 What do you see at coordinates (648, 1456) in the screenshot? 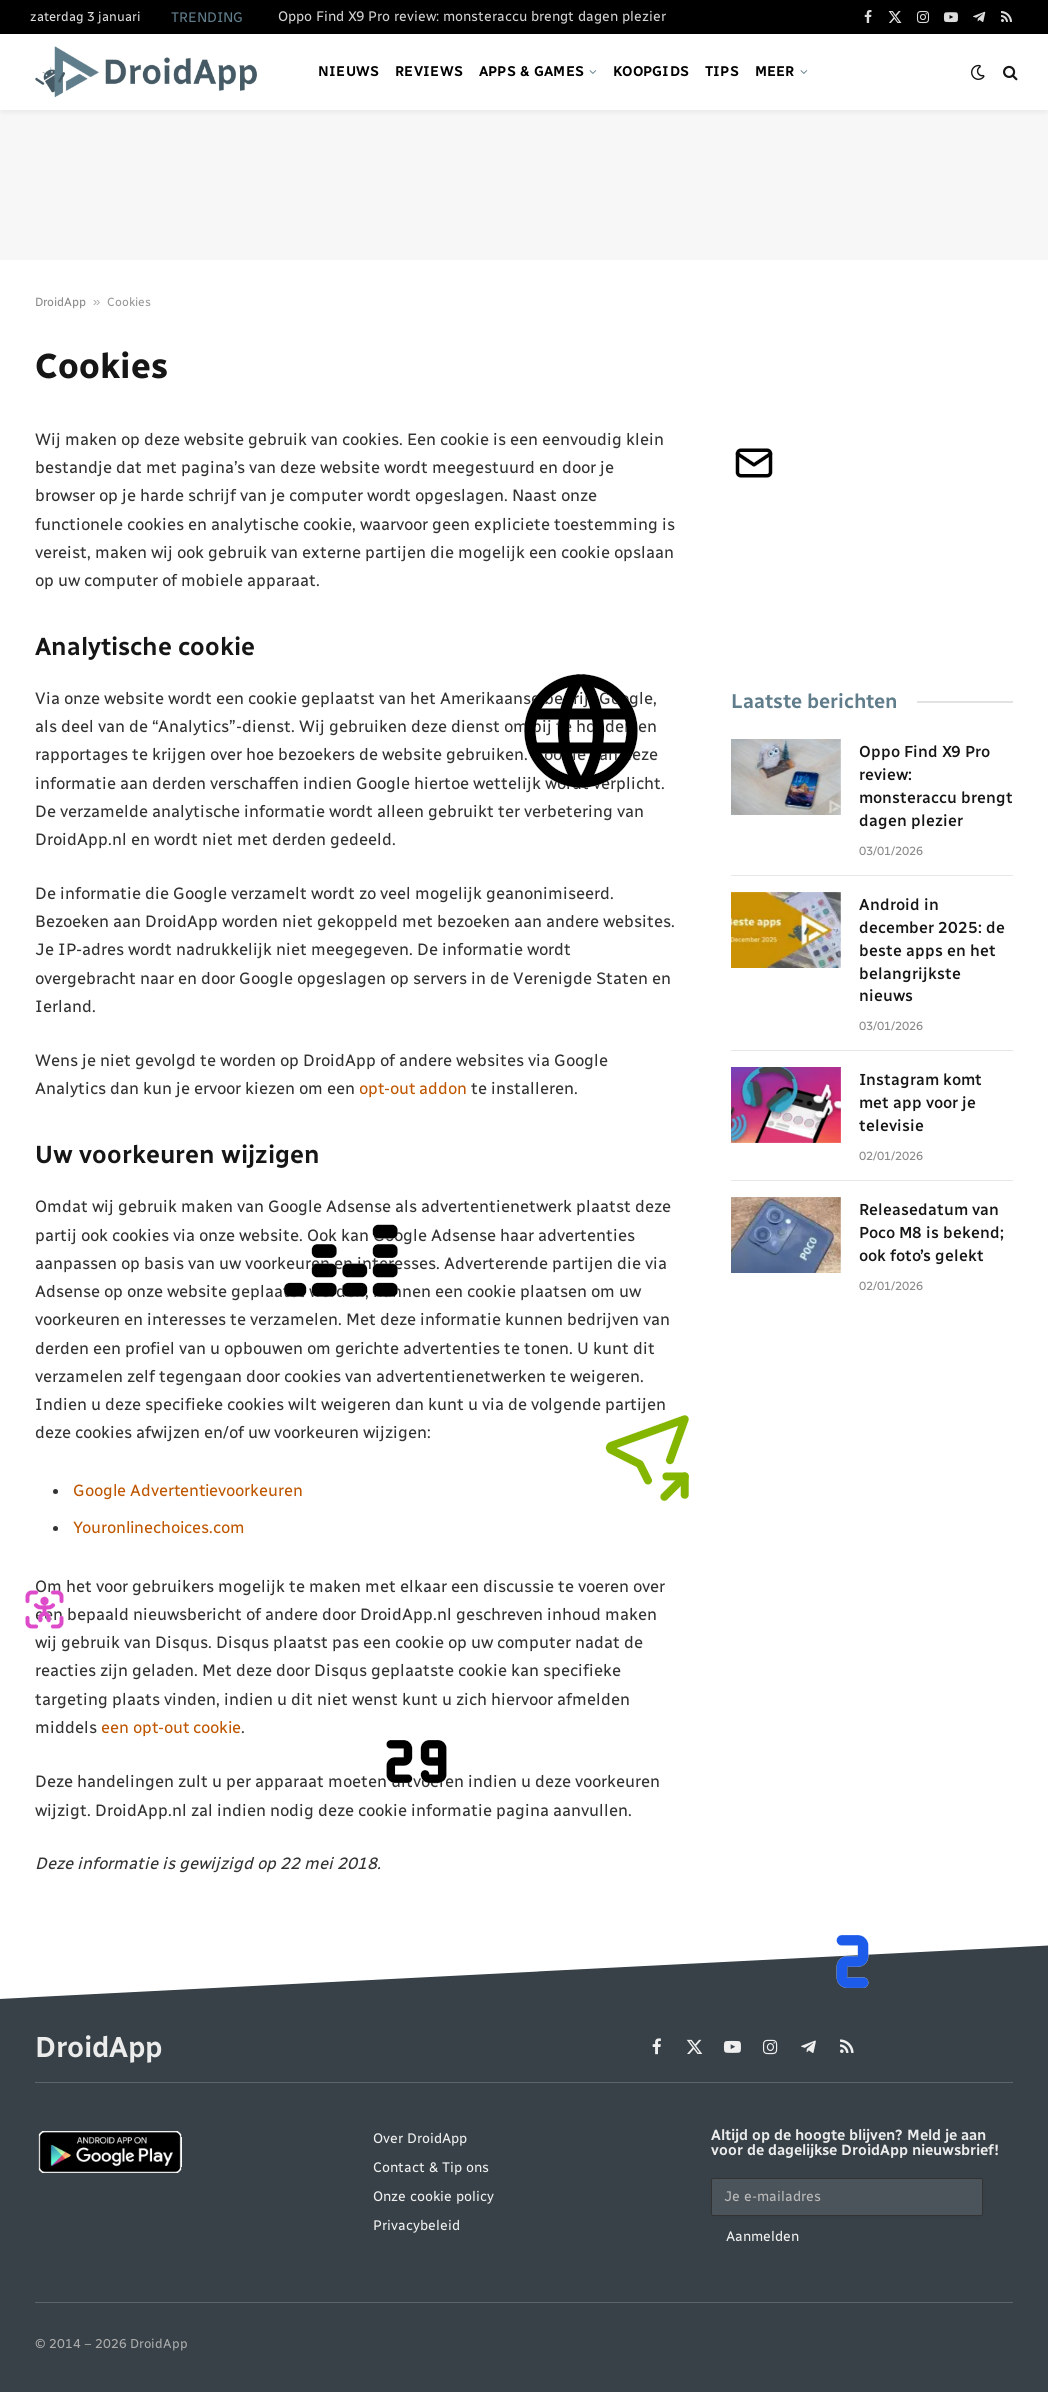
I see `share your current location` at bounding box center [648, 1456].